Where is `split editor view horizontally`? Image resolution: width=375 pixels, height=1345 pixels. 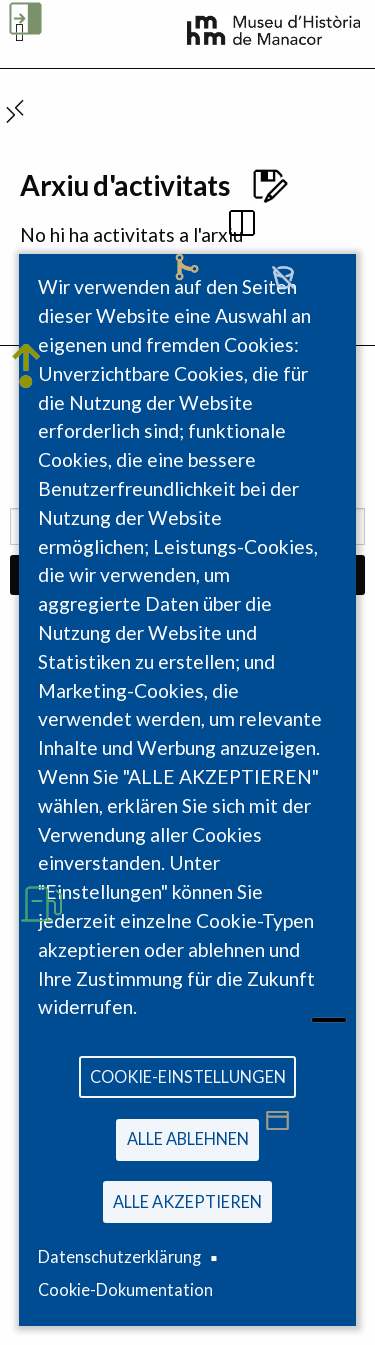 split editor view horizontally is located at coordinates (241, 222).